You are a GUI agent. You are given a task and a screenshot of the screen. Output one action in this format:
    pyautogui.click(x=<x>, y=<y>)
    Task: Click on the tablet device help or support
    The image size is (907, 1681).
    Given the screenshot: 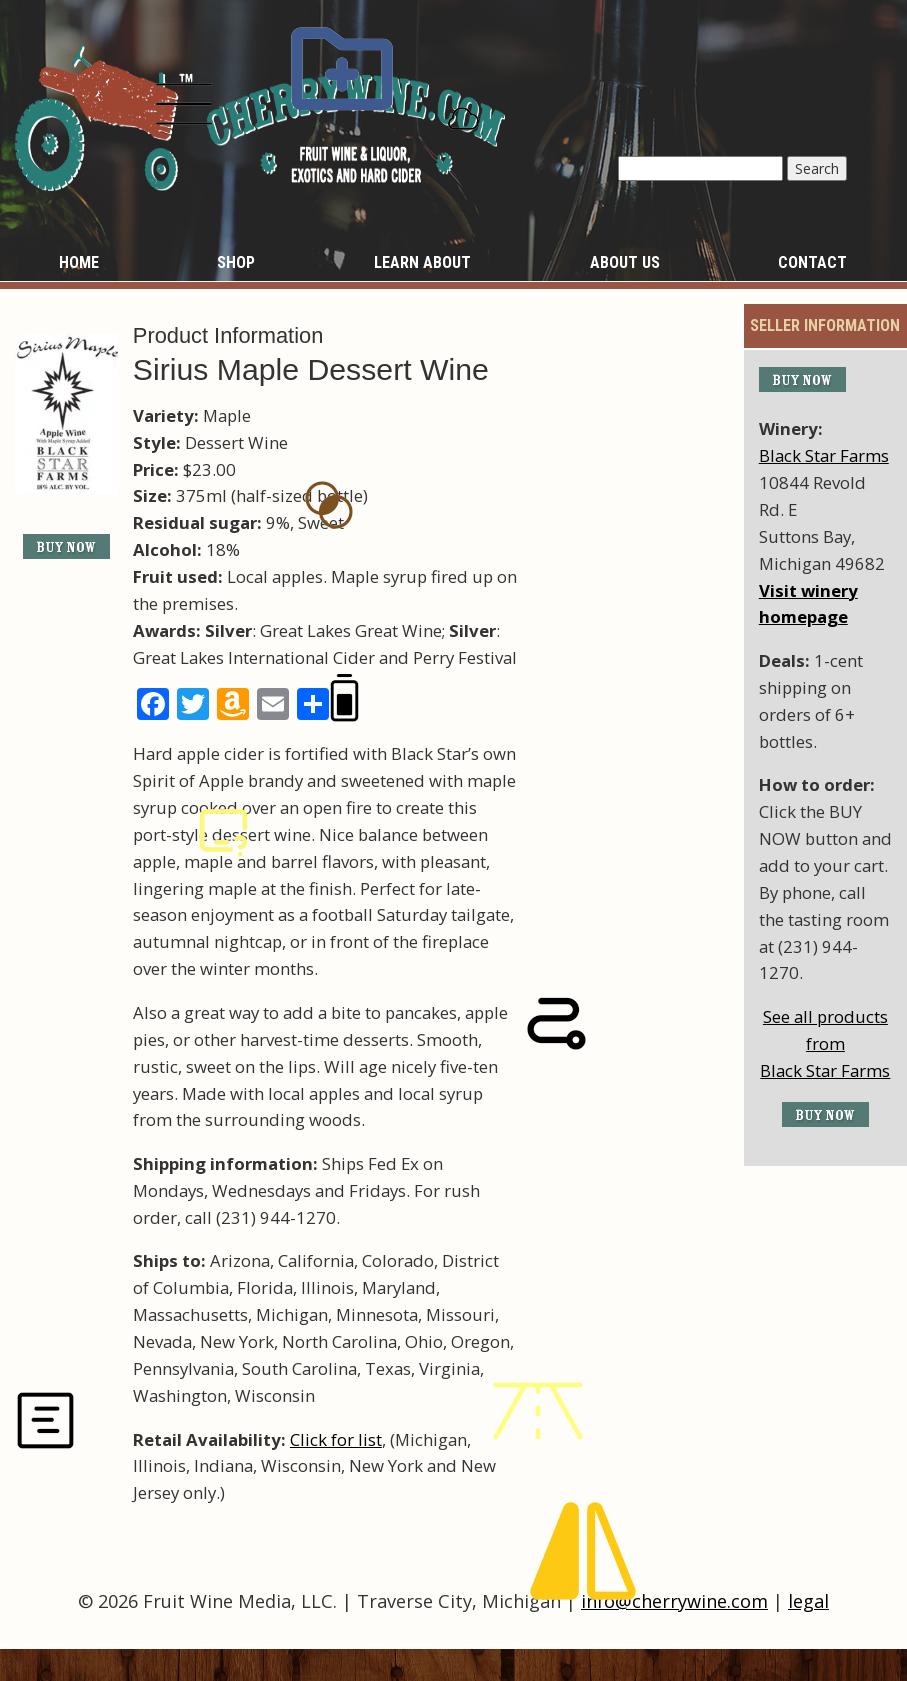 What is the action you would take?
    pyautogui.click(x=223, y=830)
    